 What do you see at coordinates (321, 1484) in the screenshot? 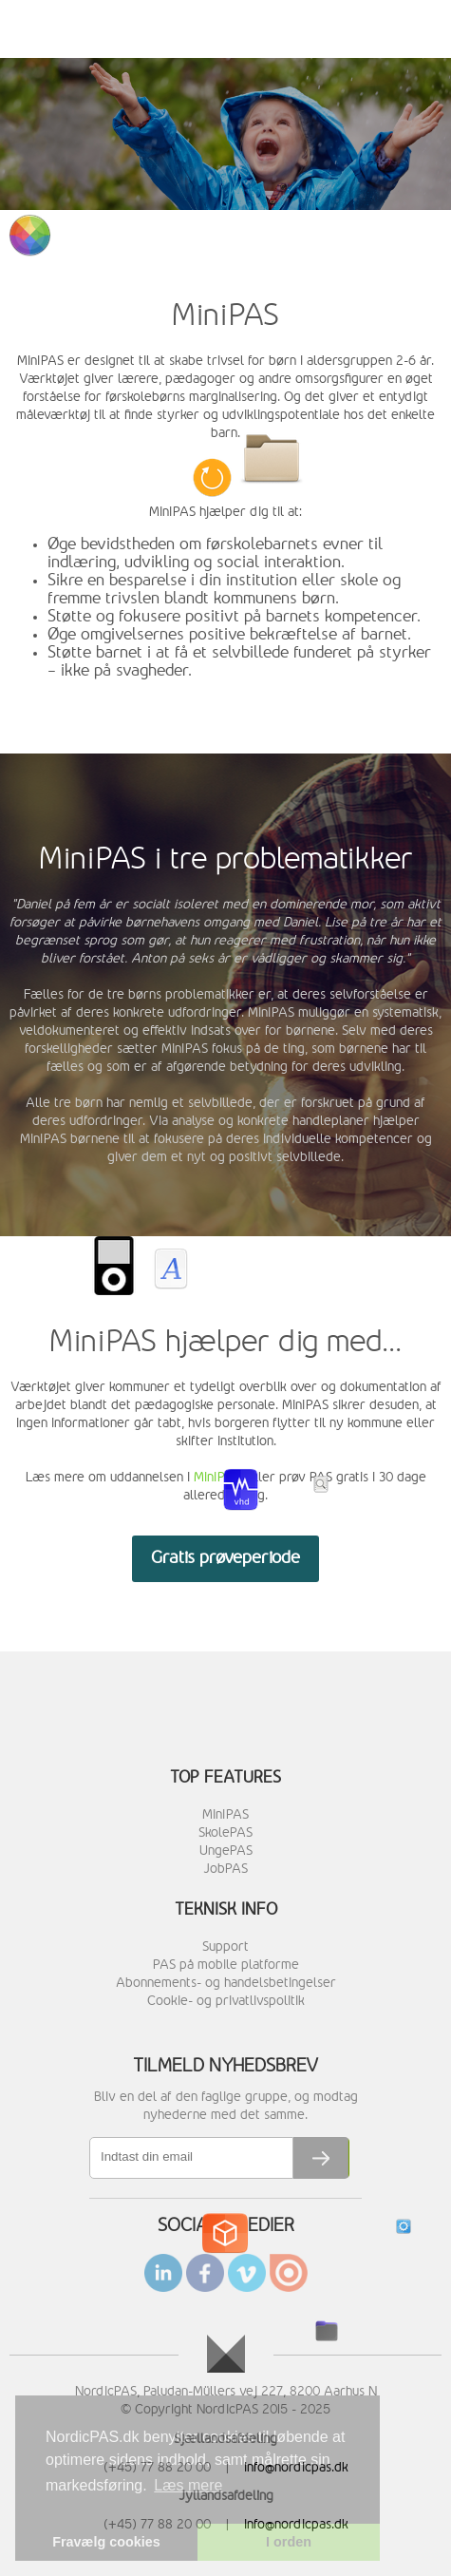
I see `open gnome logs application` at bounding box center [321, 1484].